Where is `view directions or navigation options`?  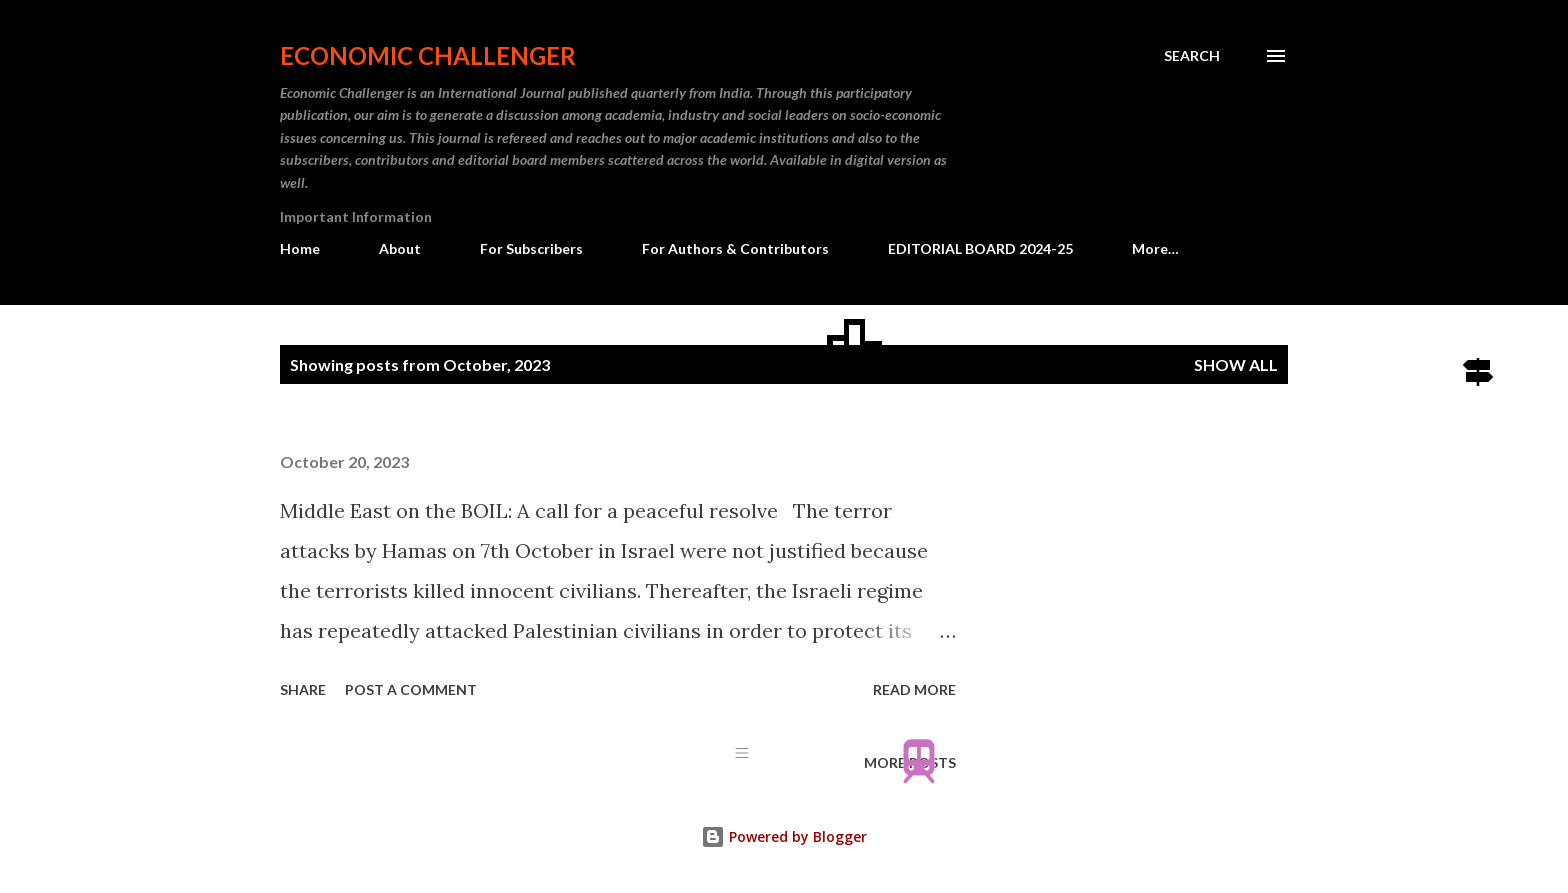
view directions or navigation options is located at coordinates (1478, 372).